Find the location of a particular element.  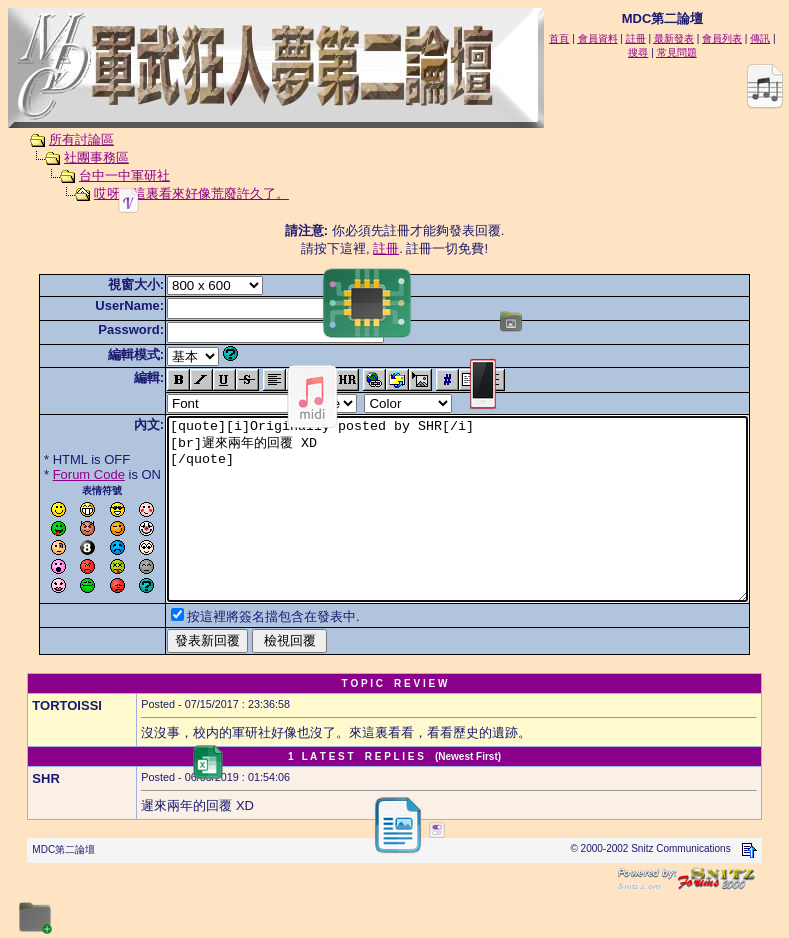

open jockey hardware diagnostics app is located at coordinates (367, 303).